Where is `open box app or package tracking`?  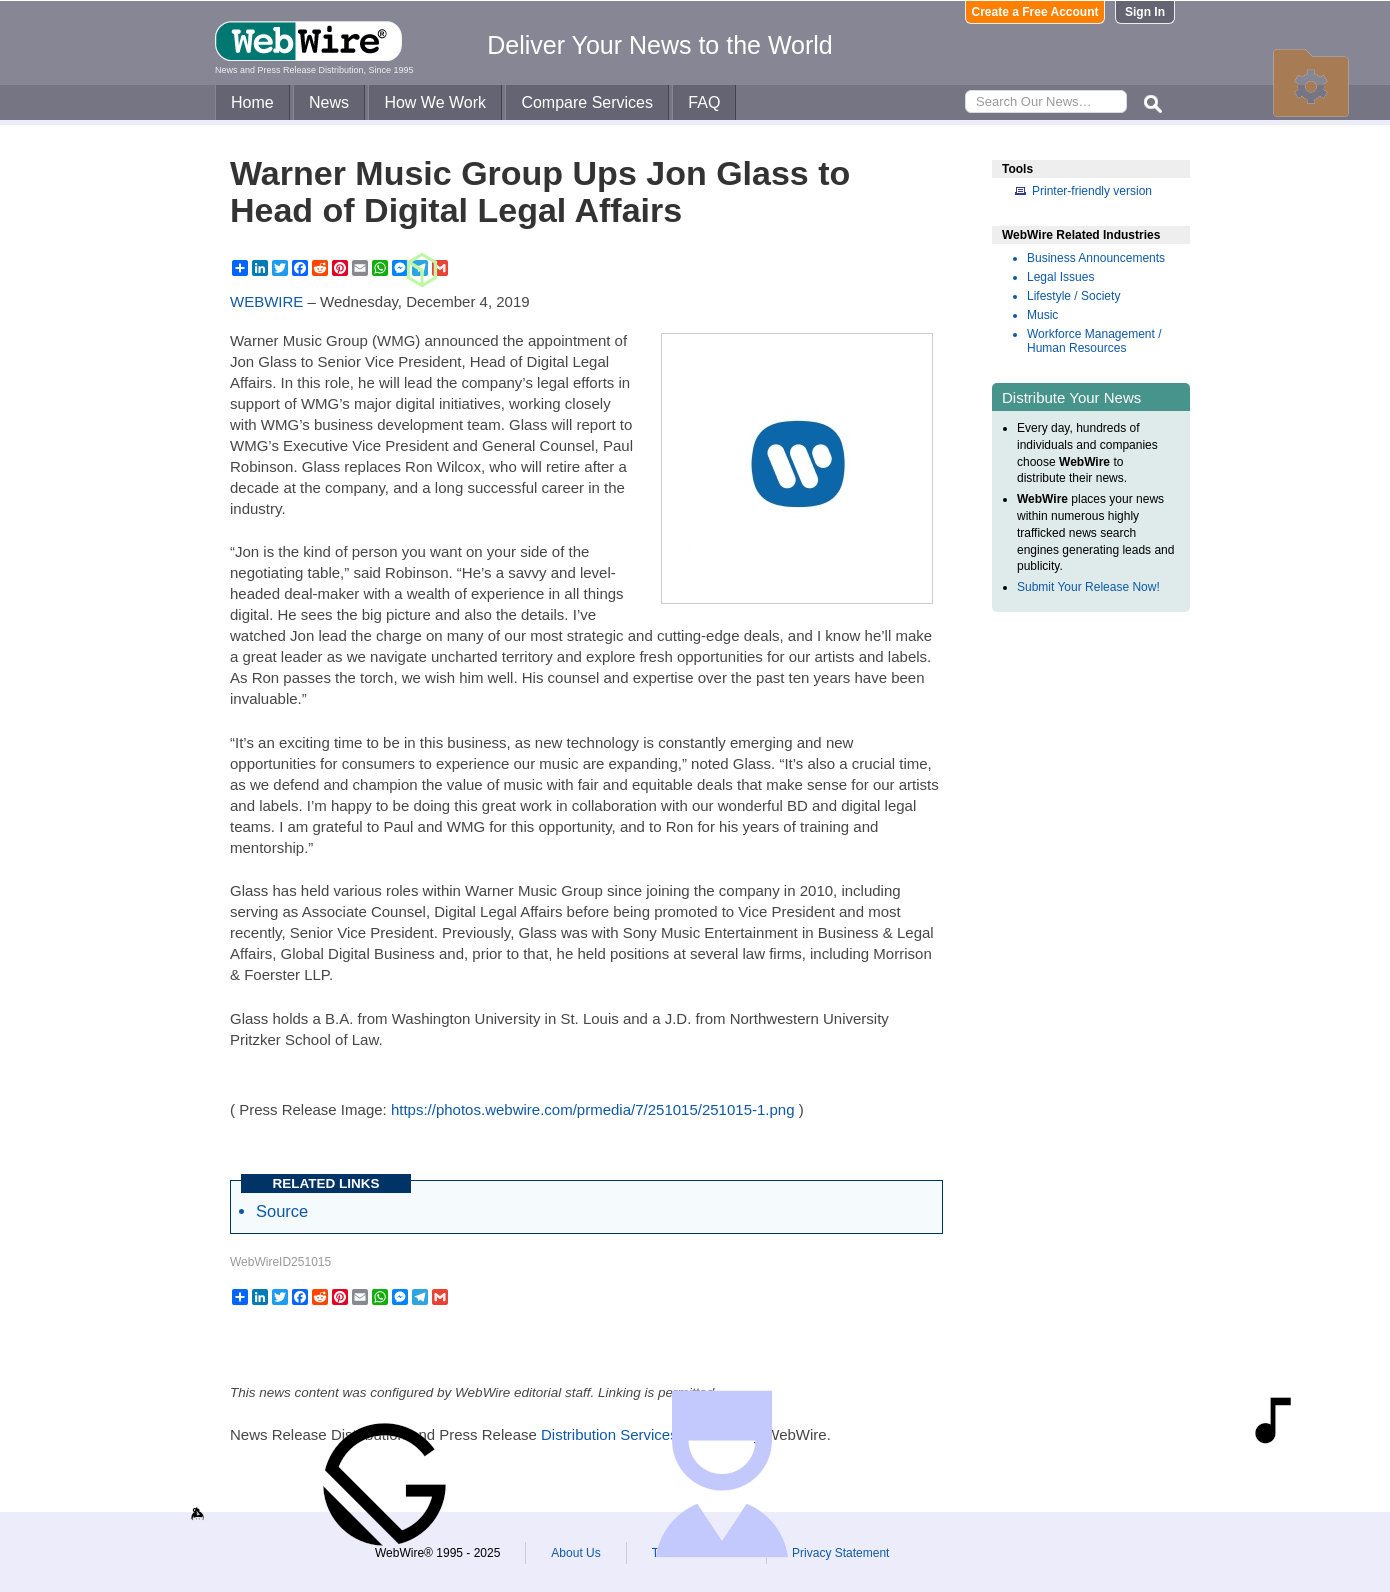
open box app or package tracking is located at coordinates (422, 270).